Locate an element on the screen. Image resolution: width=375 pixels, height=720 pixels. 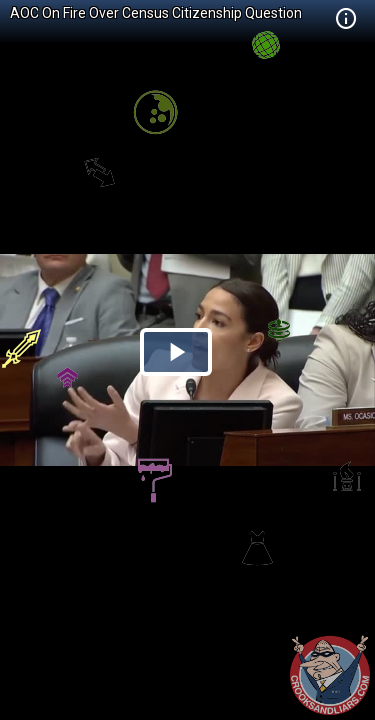
access global or network settings is located at coordinates (266, 45).